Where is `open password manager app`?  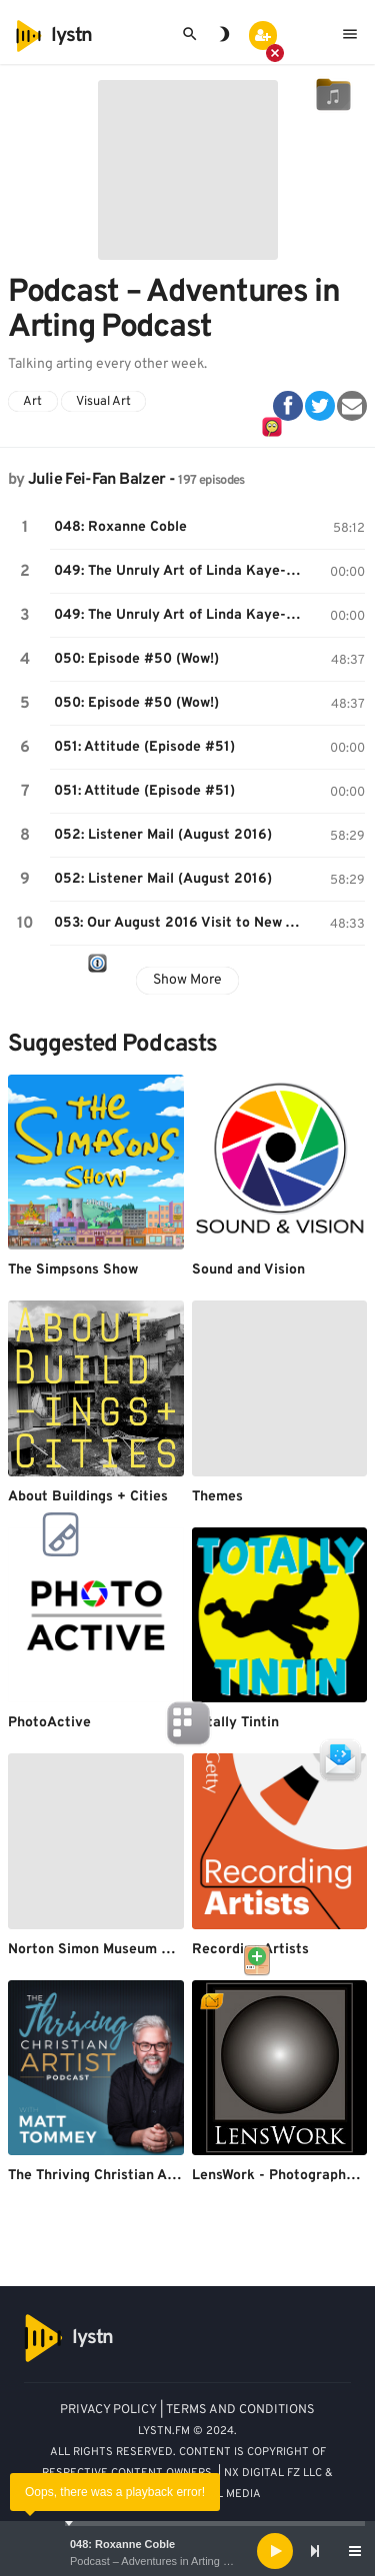
open password manager app is located at coordinates (97, 963).